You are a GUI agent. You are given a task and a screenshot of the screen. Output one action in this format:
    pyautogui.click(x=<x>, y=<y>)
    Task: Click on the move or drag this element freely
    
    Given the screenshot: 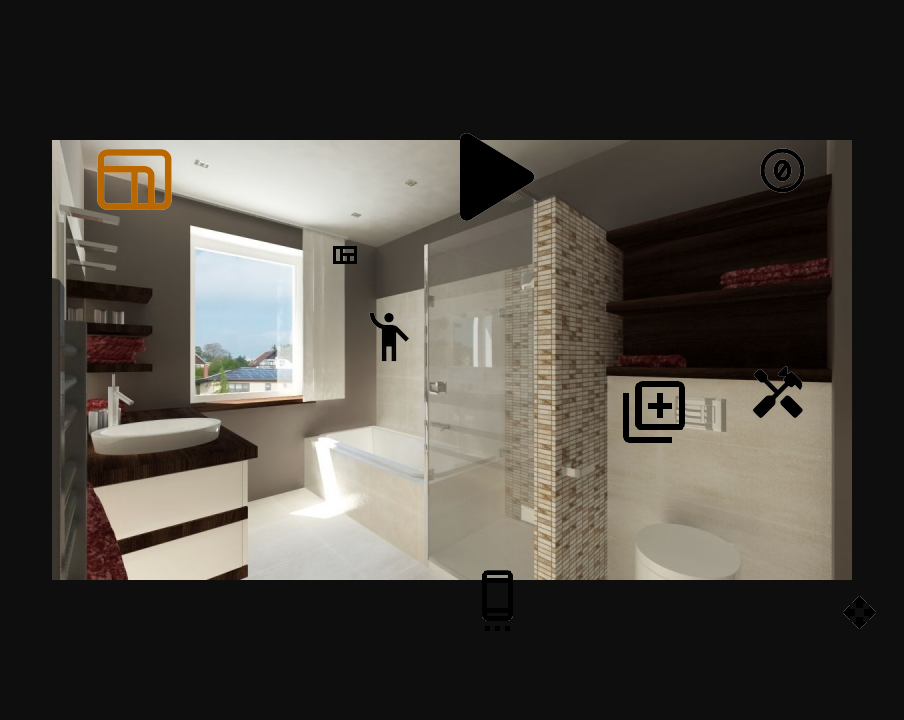 What is the action you would take?
    pyautogui.click(x=859, y=612)
    